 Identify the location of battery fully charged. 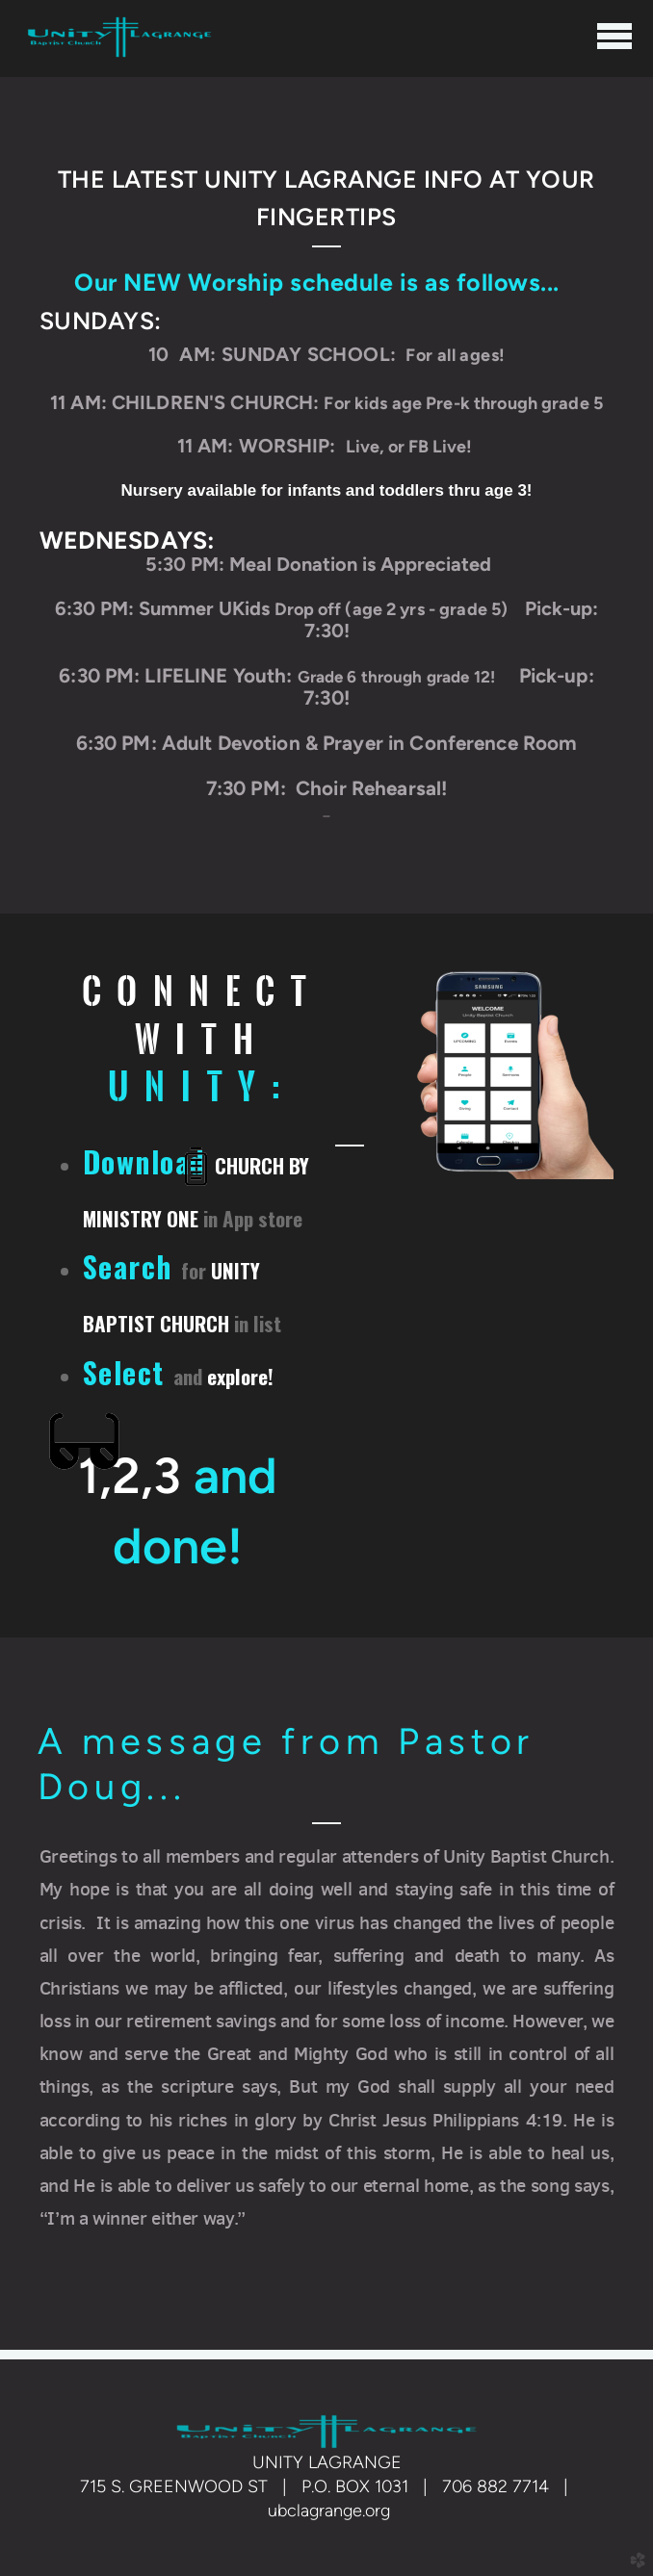
(196, 1167).